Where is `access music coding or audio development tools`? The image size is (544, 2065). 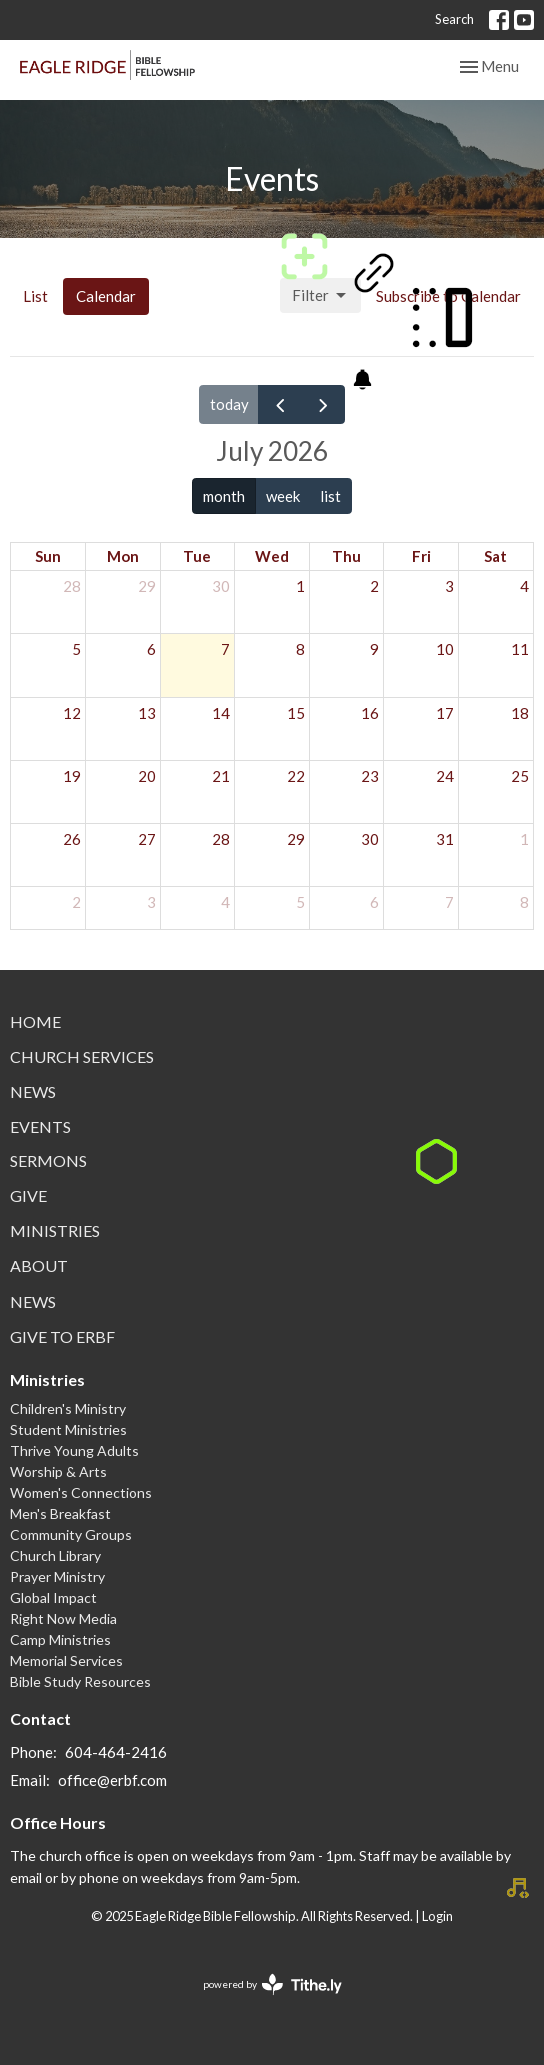
access music coding or audio development tools is located at coordinates (517, 1887).